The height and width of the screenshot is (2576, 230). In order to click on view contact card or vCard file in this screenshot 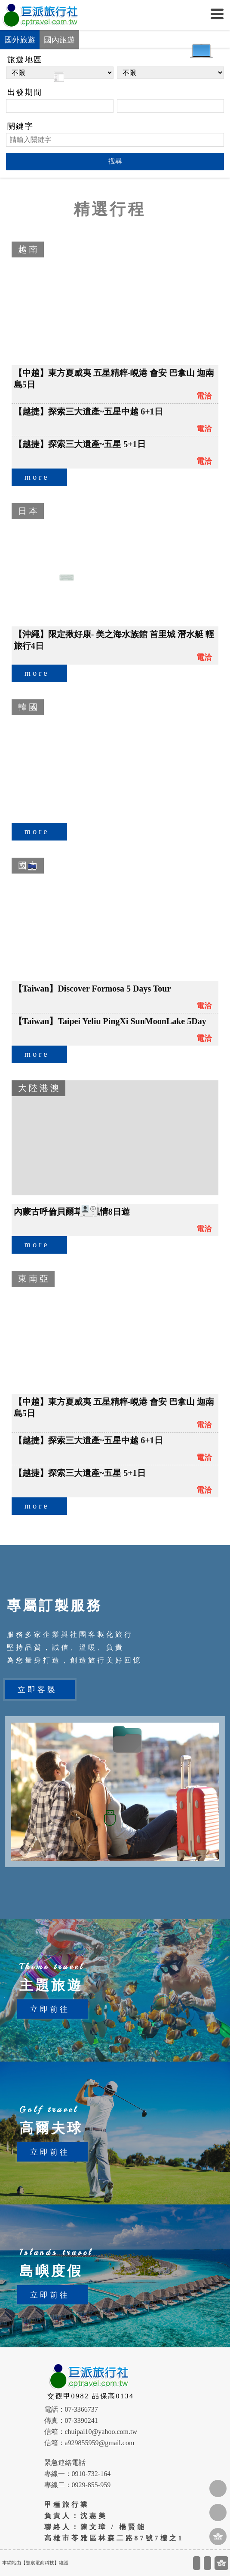, I will do `click(89, 1209)`.